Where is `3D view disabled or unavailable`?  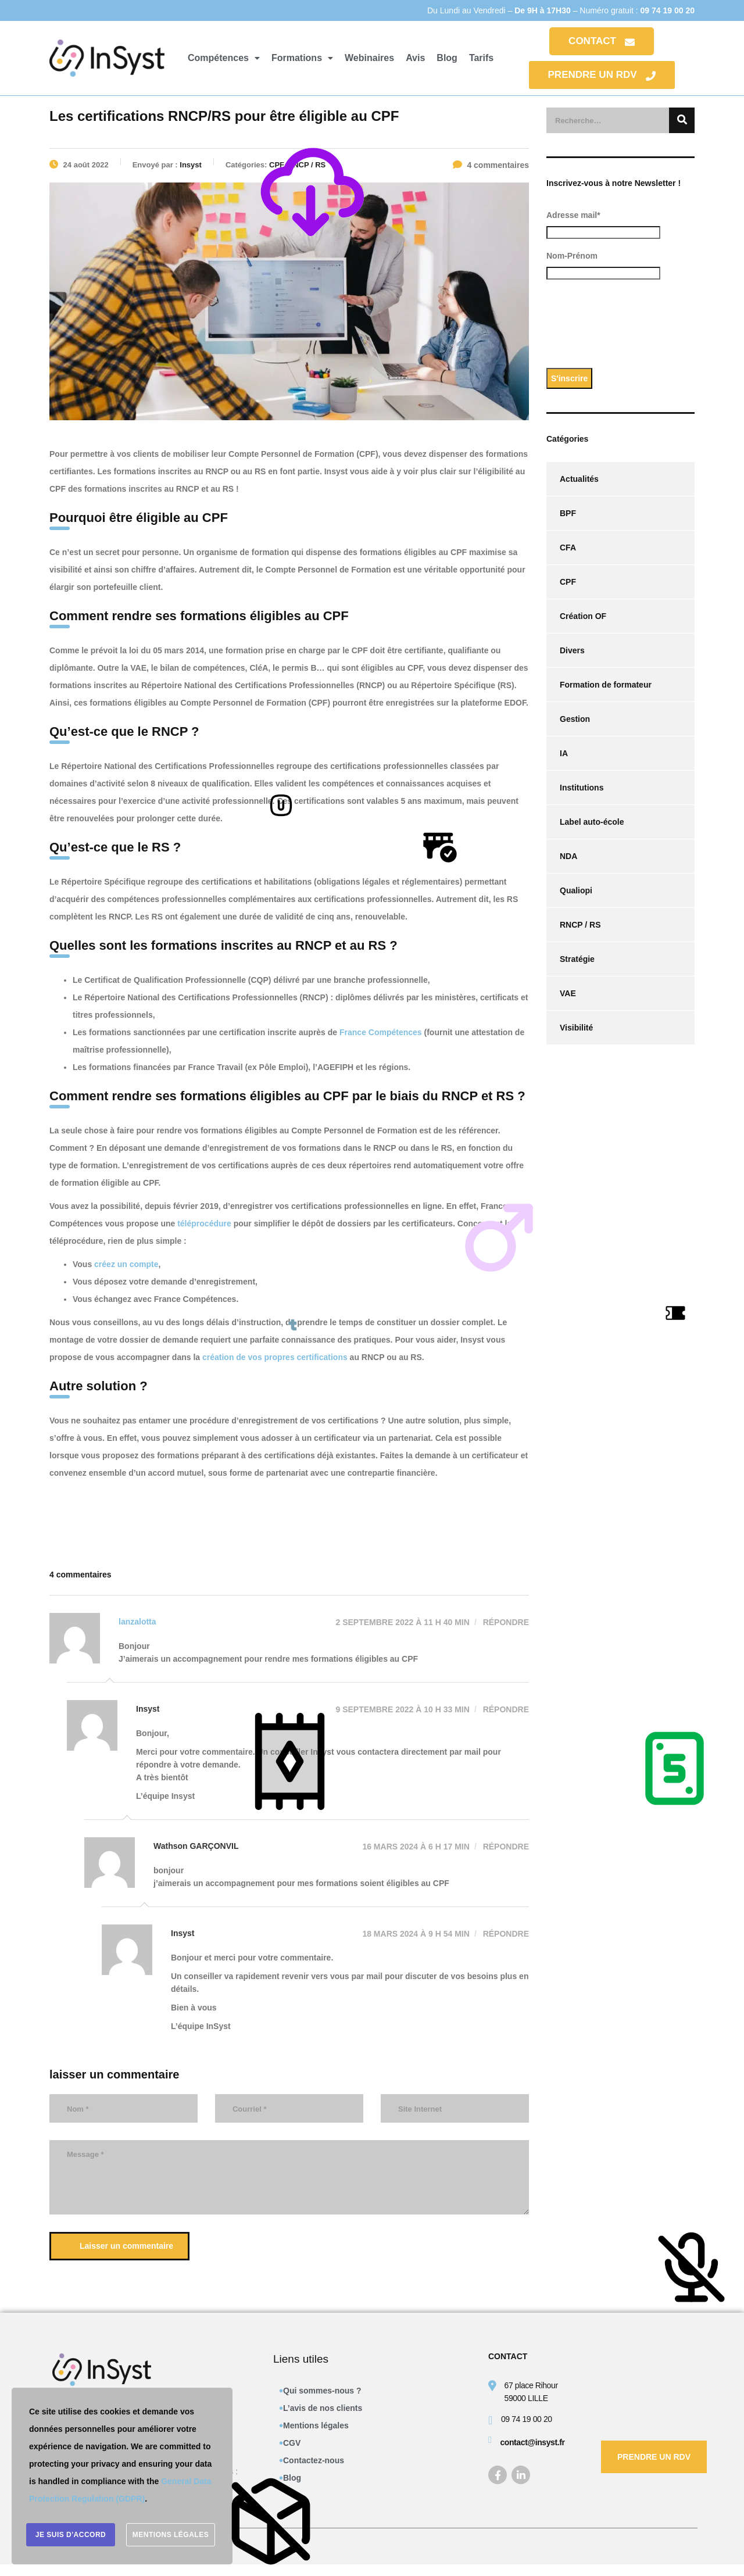 3D view disabled or unavailable is located at coordinates (271, 2521).